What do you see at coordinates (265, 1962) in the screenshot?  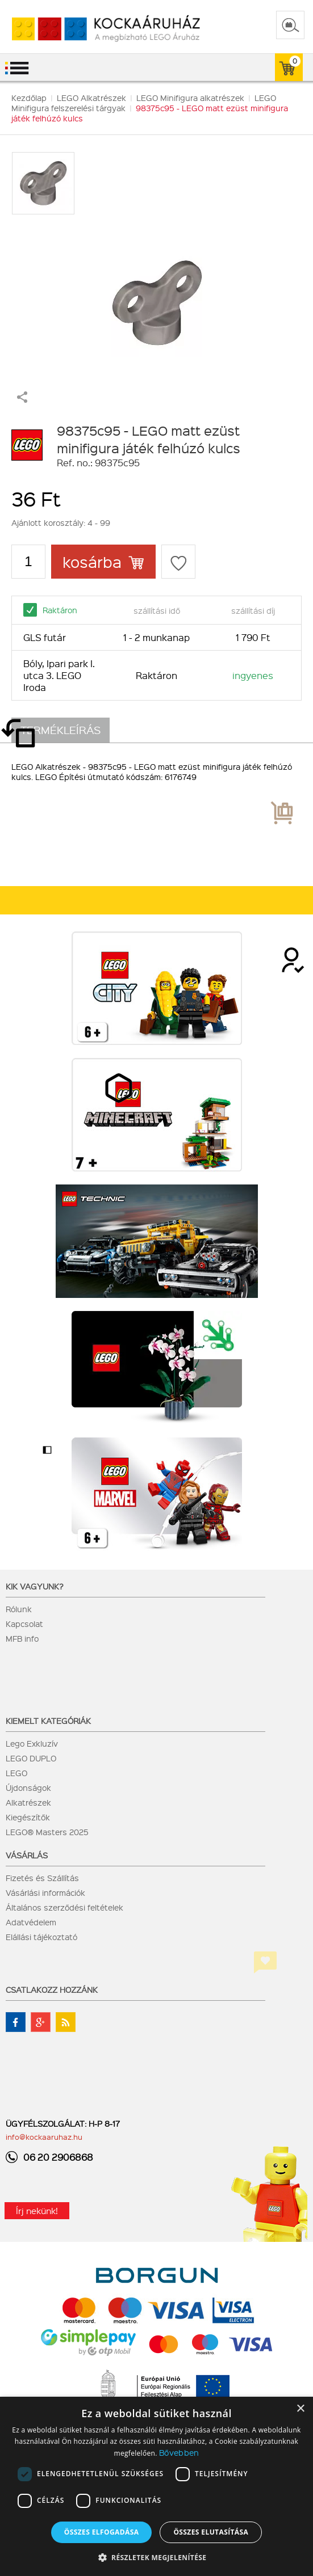 I see `view liked or favorited messages` at bounding box center [265, 1962].